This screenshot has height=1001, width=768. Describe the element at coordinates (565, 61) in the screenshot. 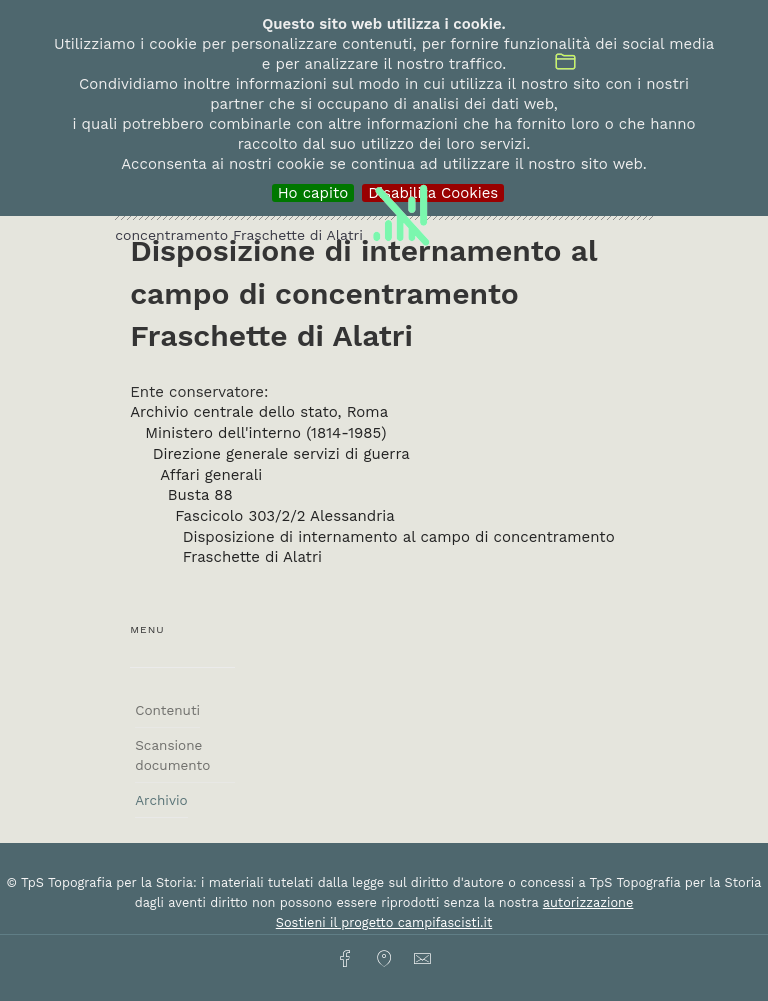

I see `access your files and documents` at that location.